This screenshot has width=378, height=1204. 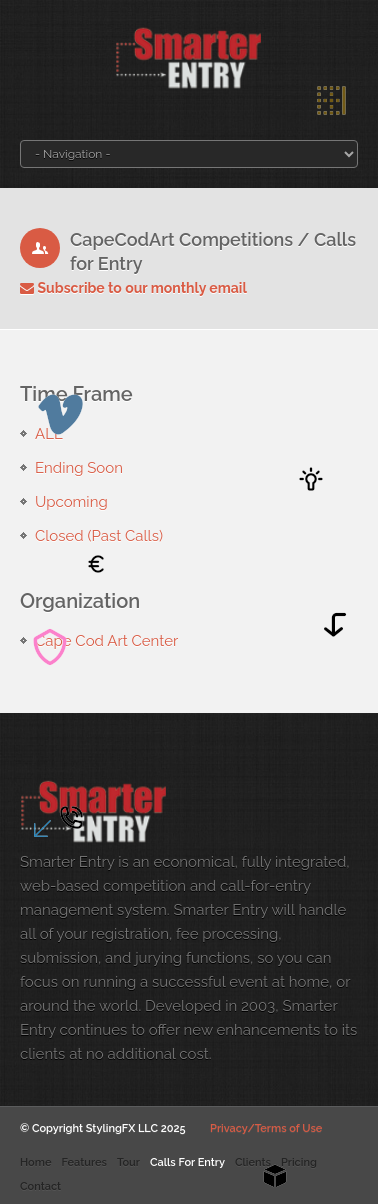 What do you see at coordinates (97, 564) in the screenshot?
I see `indicates euro currency or pricing` at bounding box center [97, 564].